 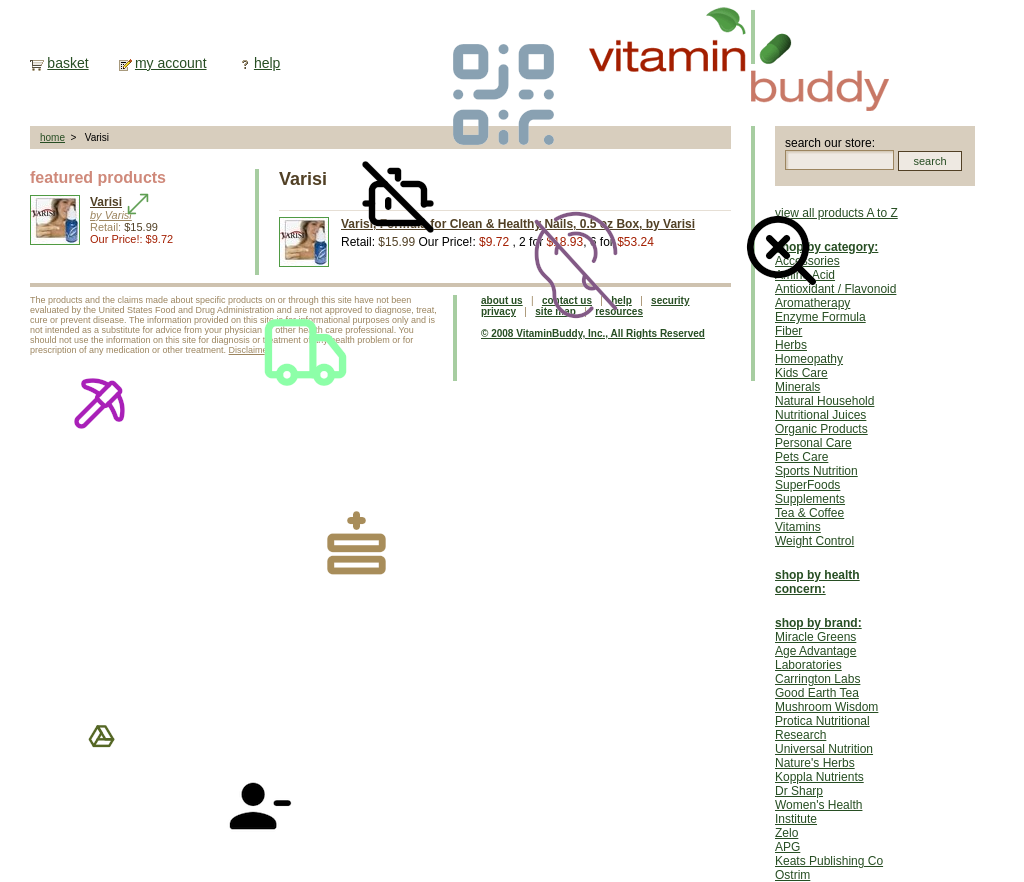 What do you see at coordinates (259, 806) in the screenshot?
I see `remove a contact or friend` at bounding box center [259, 806].